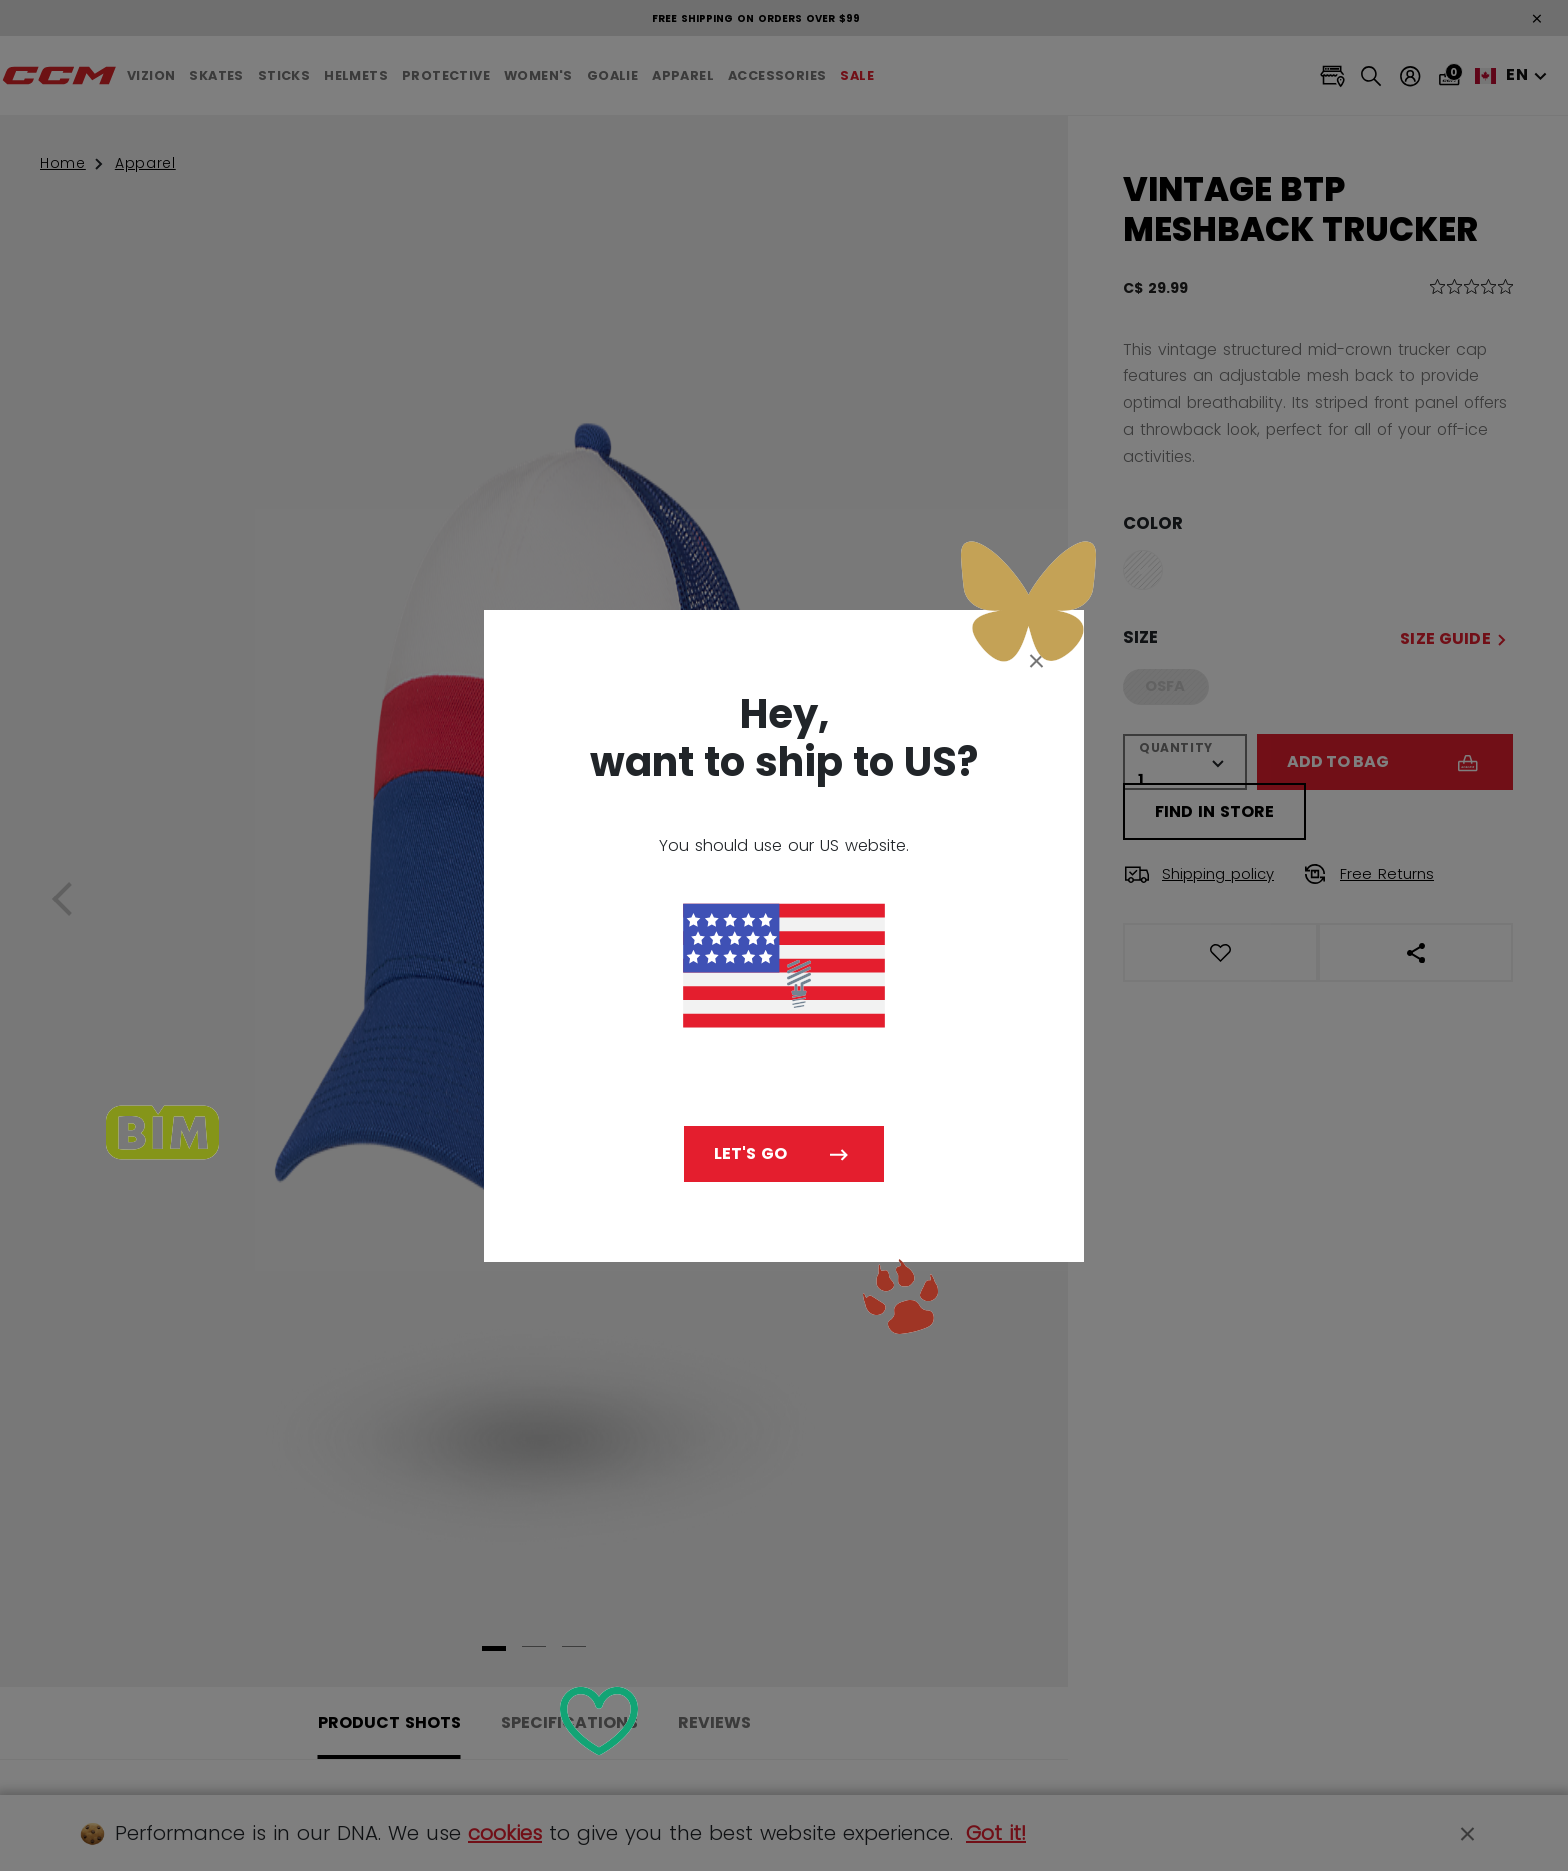 The width and height of the screenshot is (1568, 1871). What do you see at coordinates (900, 1296) in the screenshot?
I see `lazarus IDE logo` at bounding box center [900, 1296].